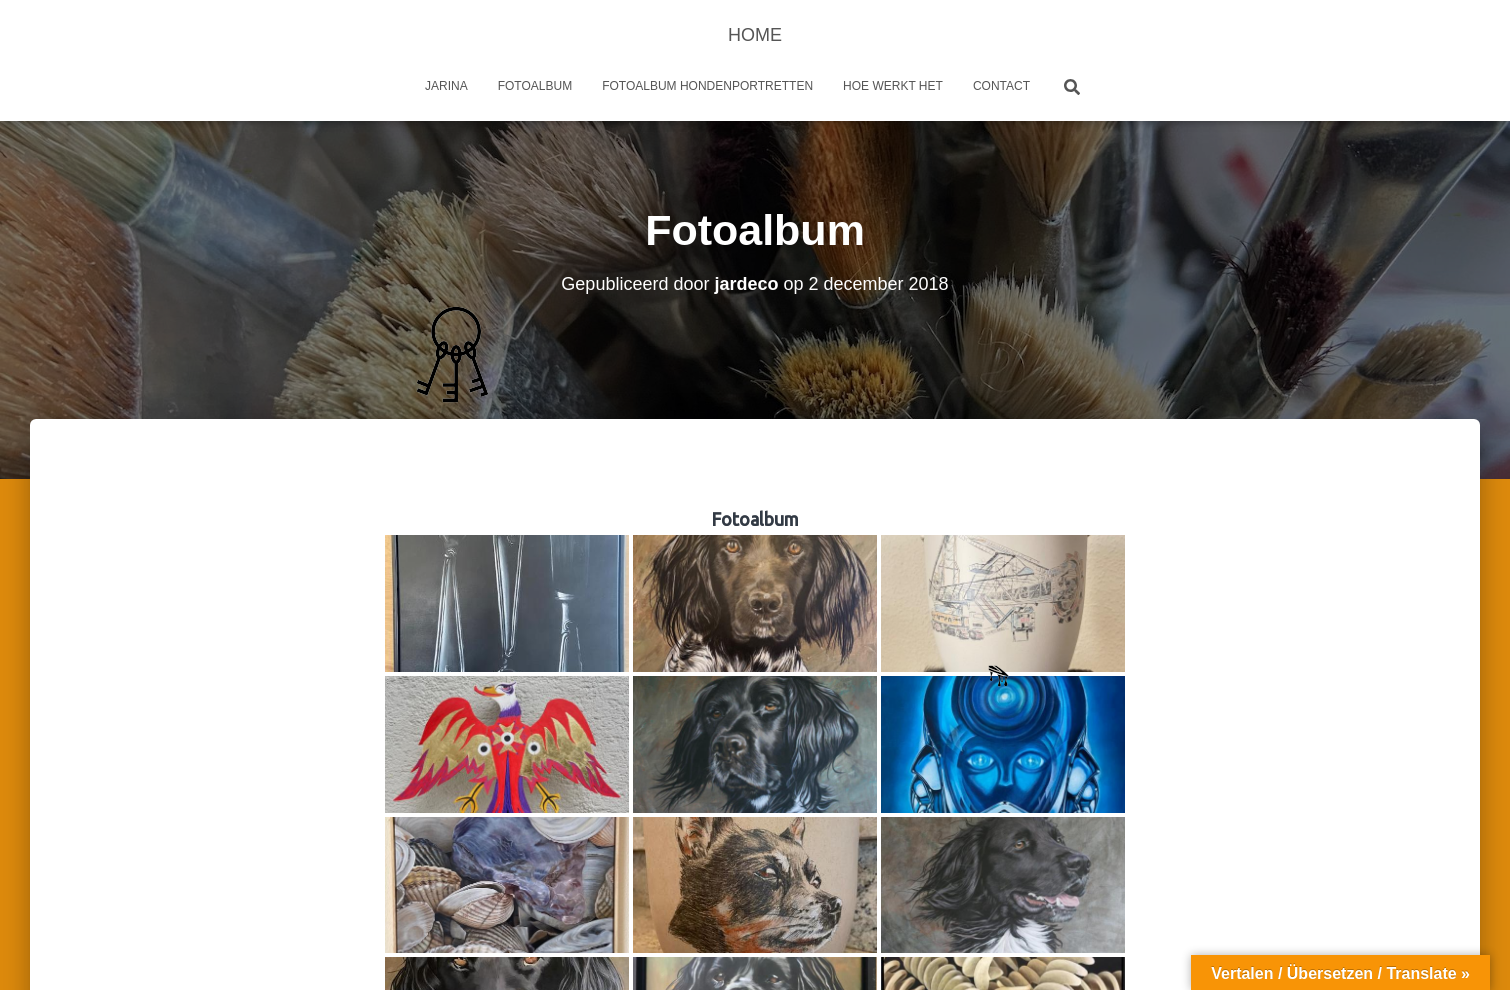 This screenshot has width=1510, height=990. Describe the element at coordinates (999, 676) in the screenshot. I see `indicates a critical hit or bleeding effect` at that location.